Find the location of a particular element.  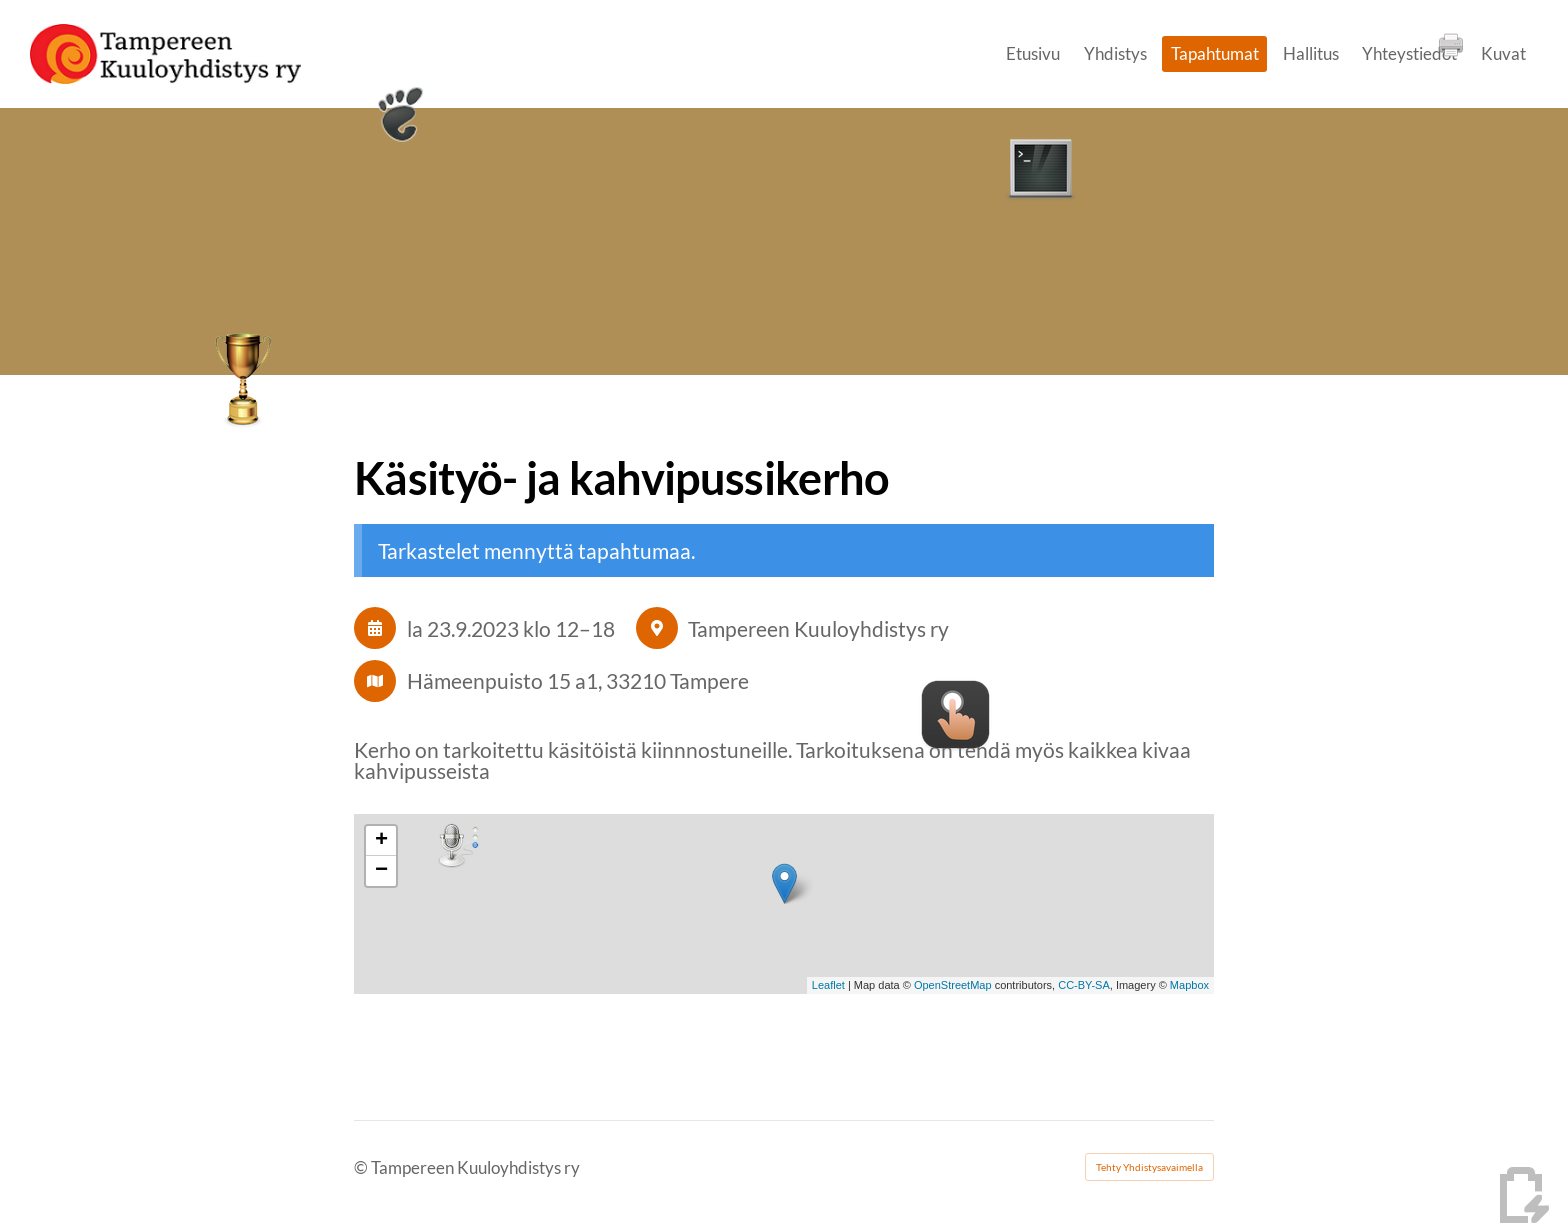

microphone input level is set to low is located at coordinates (459, 846).